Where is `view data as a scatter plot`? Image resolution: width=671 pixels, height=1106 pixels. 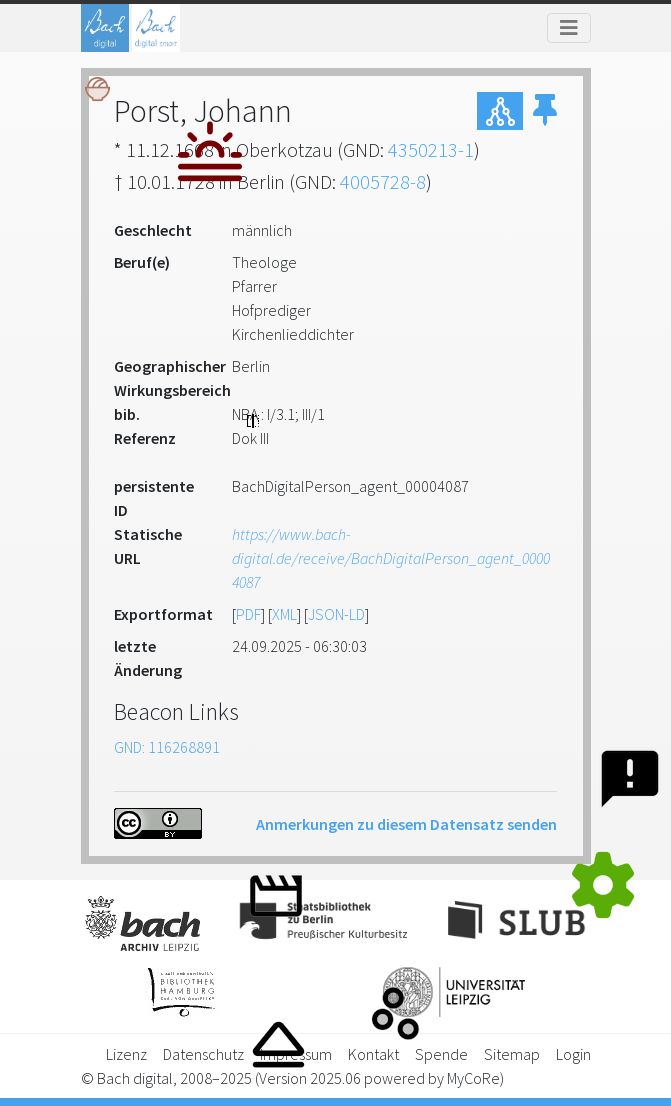
view data as a scatter plot is located at coordinates (396, 1014).